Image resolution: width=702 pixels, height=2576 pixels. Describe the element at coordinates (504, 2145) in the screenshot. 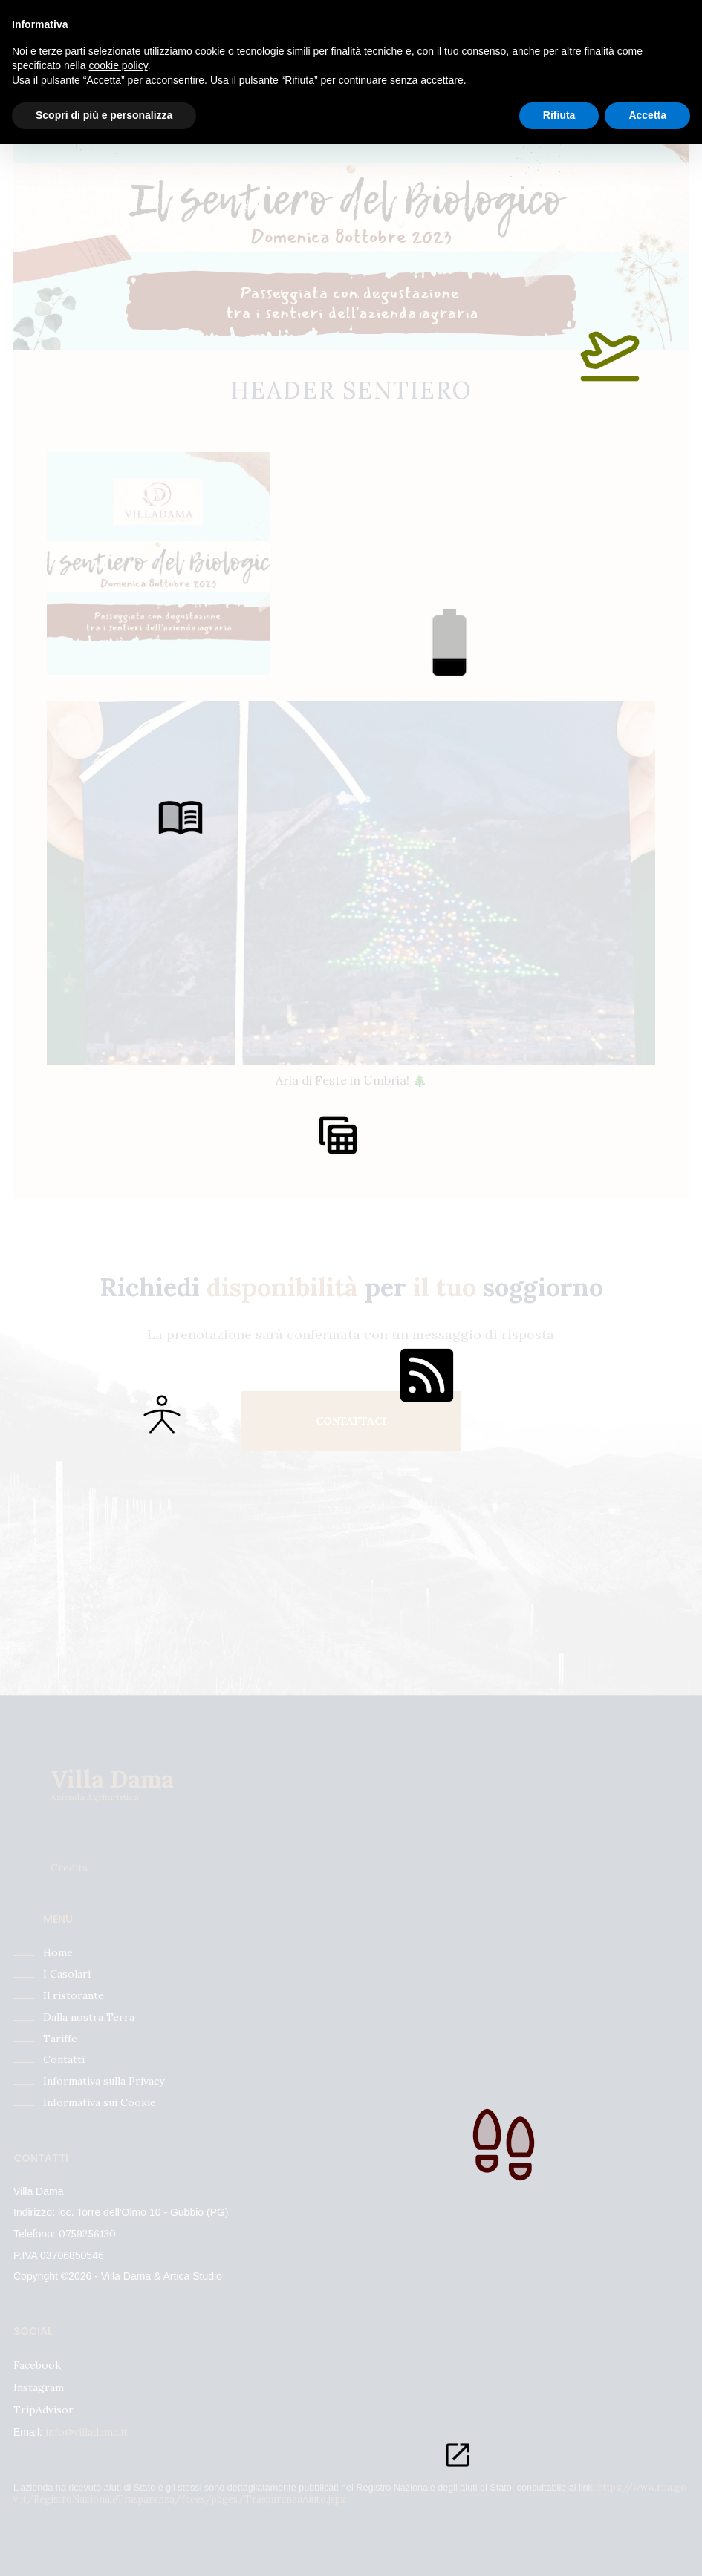

I see `track your steps or walking activity` at that location.